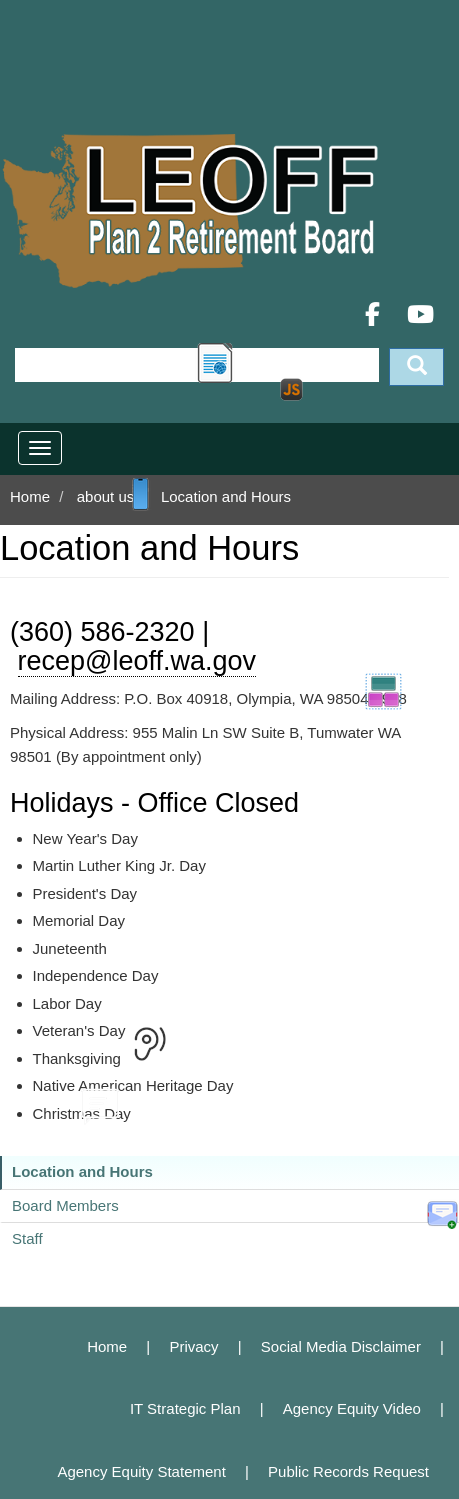 This screenshot has width=459, height=1499. I want to click on iPhone 16 device icon, so click(140, 494).